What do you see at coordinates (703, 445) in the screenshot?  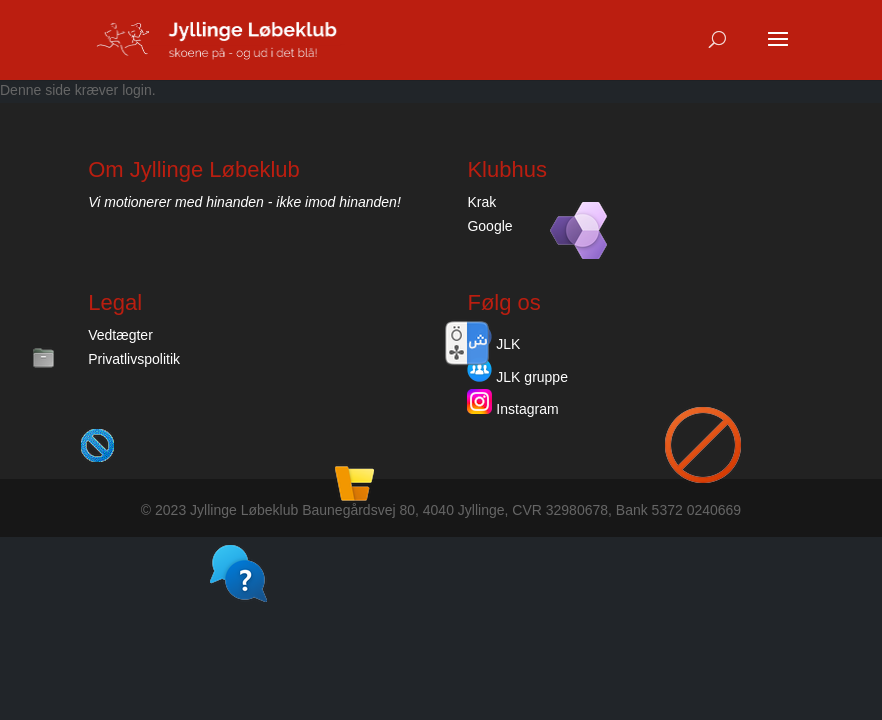 I see `indicates denied or blocked access` at bounding box center [703, 445].